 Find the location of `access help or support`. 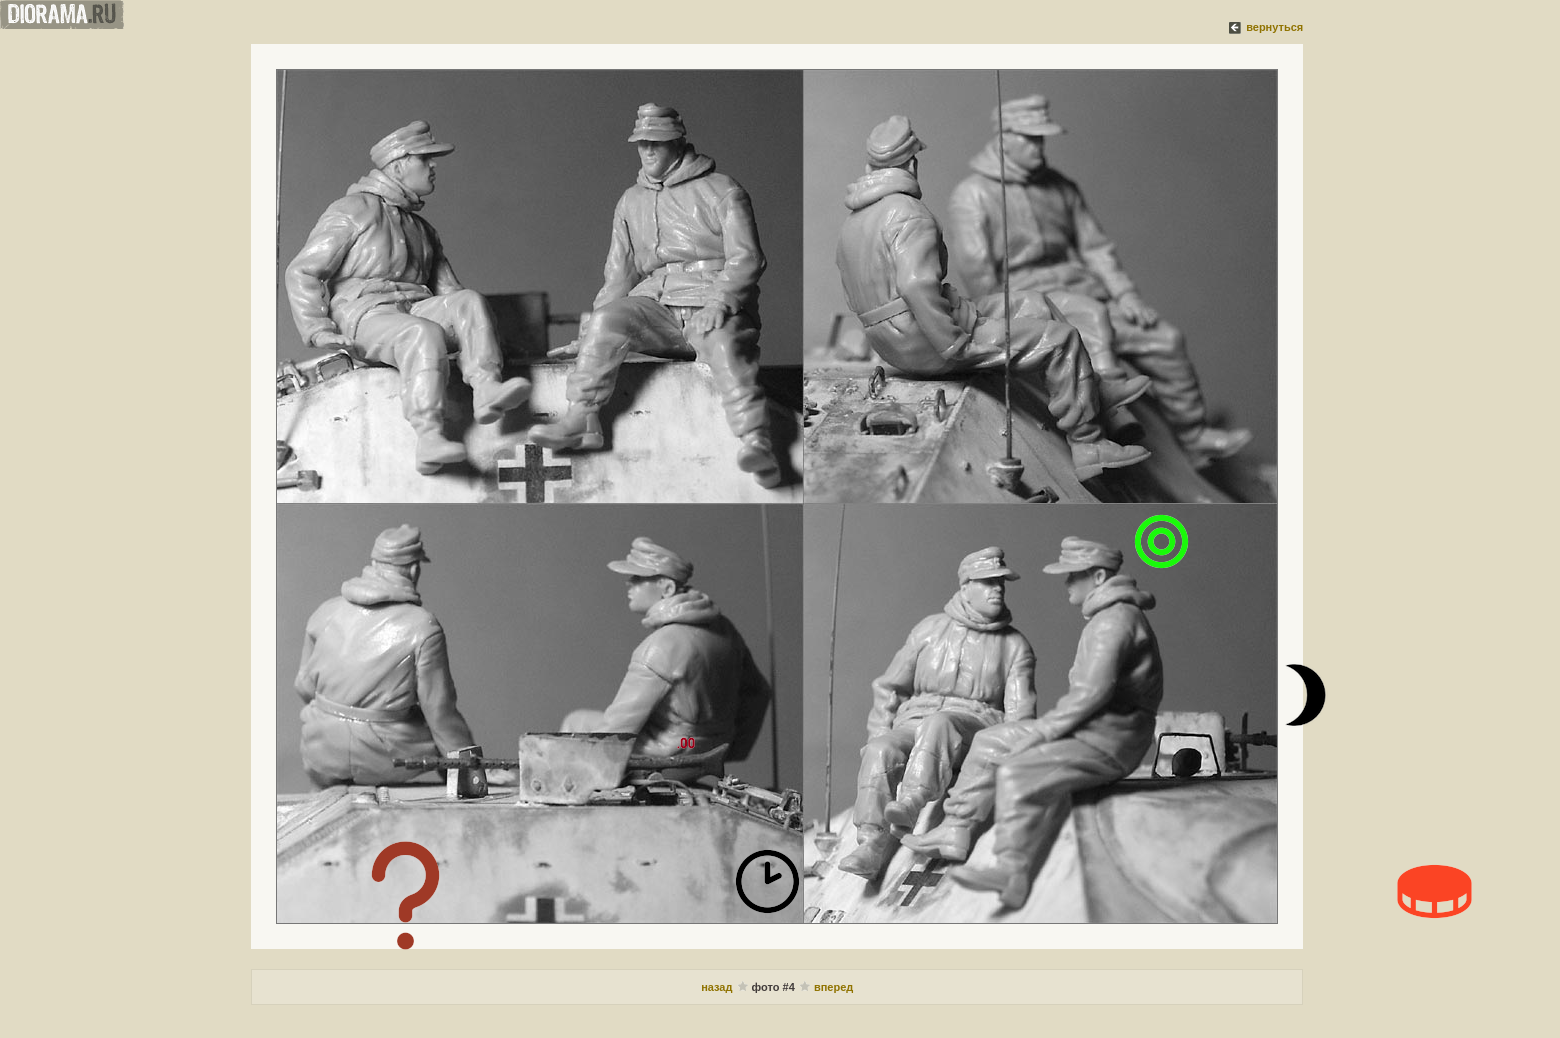

access help or support is located at coordinates (405, 895).